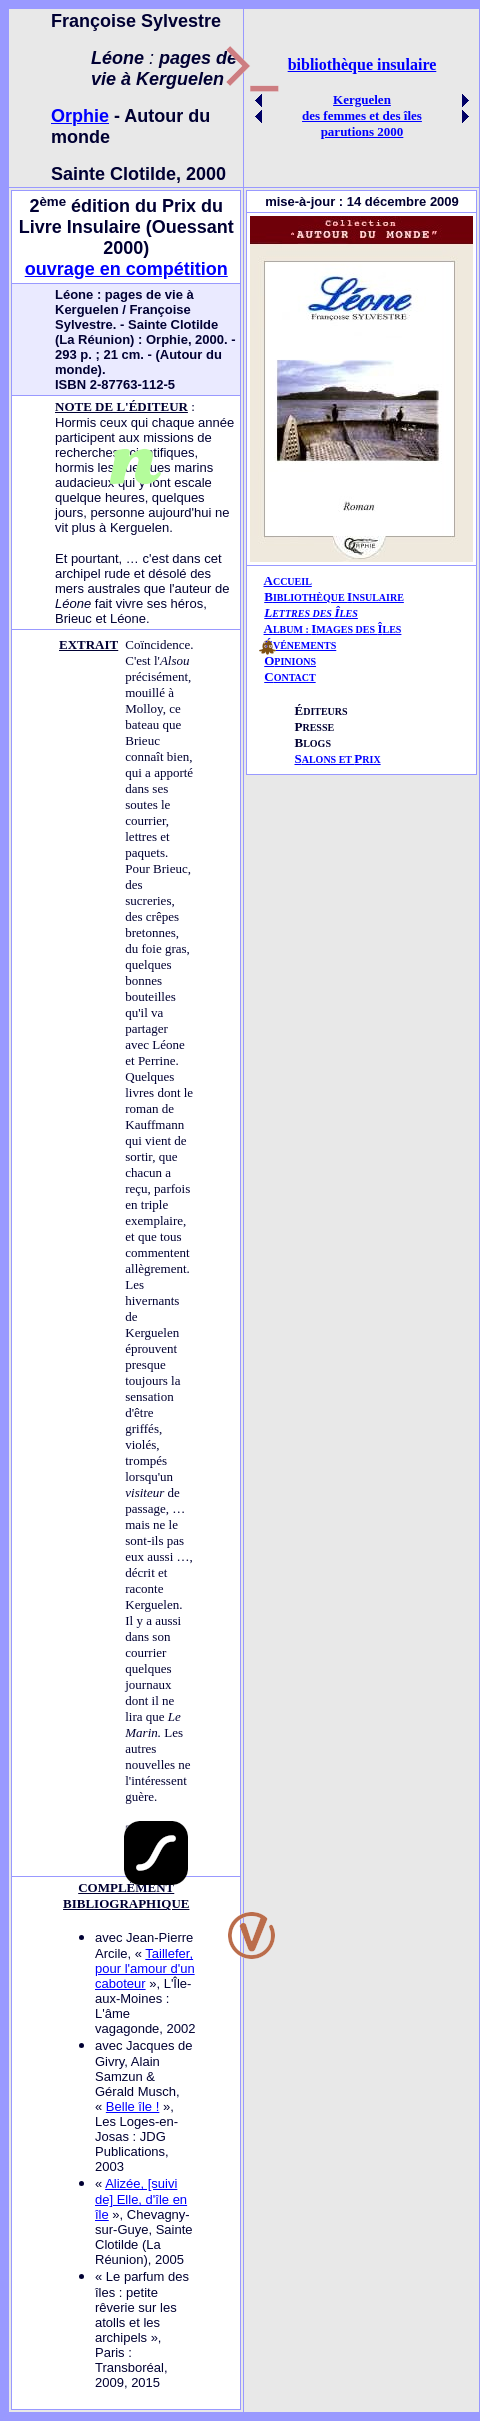 The image size is (480, 2421). Describe the element at coordinates (135, 466) in the screenshot. I see `notist app logo` at that location.